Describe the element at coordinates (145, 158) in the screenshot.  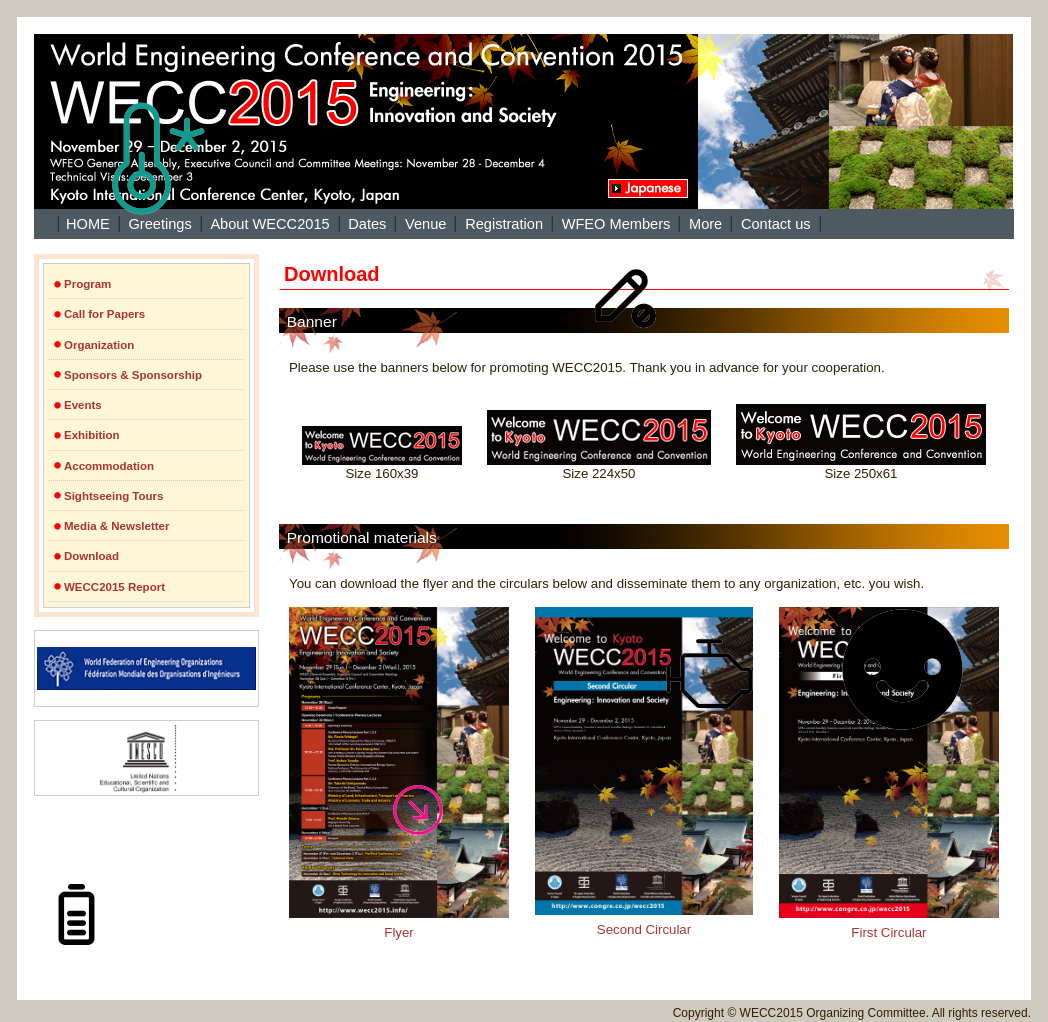
I see `indicates low temperature or cold conditions` at that location.